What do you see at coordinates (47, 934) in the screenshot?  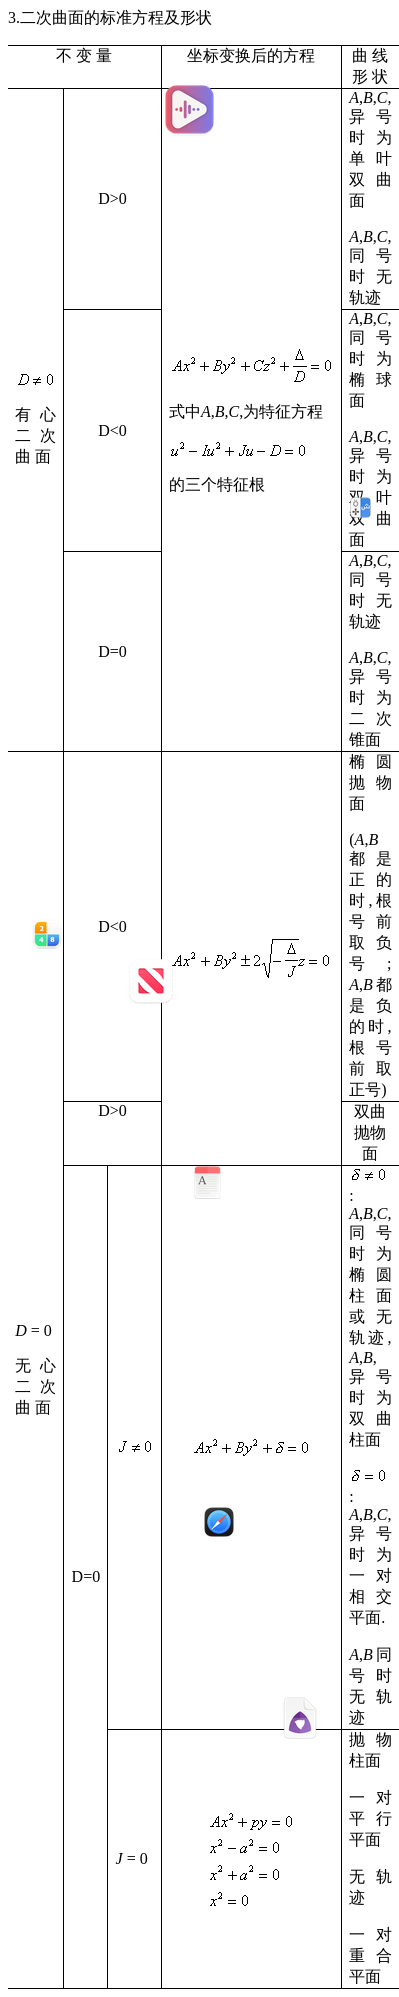 I see `launch the 2048 puzzle game` at bounding box center [47, 934].